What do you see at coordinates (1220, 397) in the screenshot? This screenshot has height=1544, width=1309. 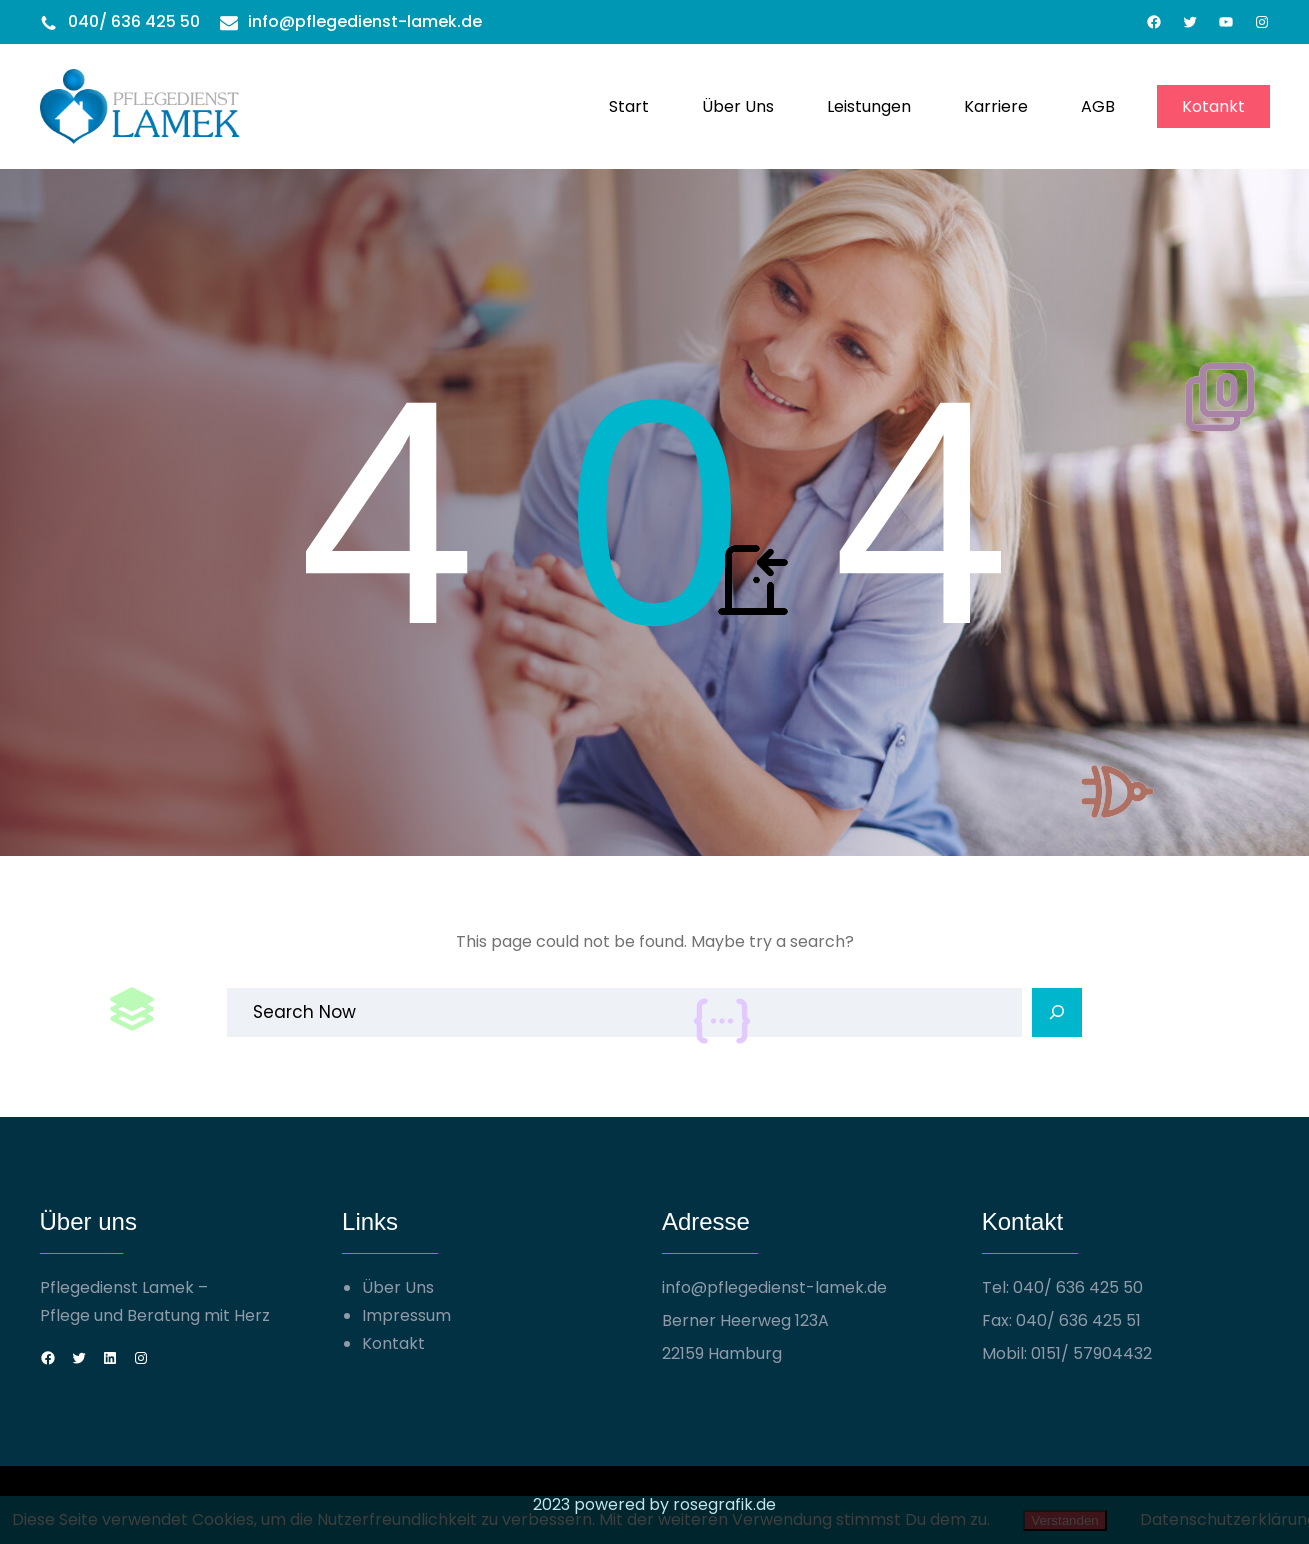 I see `indicates zero items in a collection or stack` at bounding box center [1220, 397].